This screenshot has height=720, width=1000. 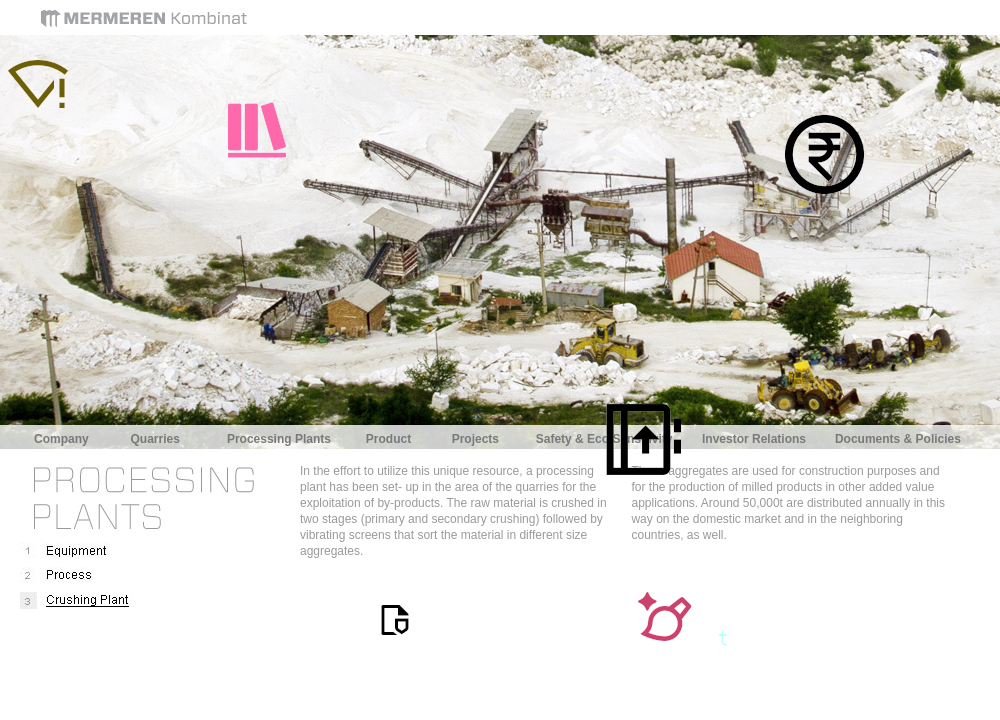 I want to click on open tumblr app, so click(x=722, y=637).